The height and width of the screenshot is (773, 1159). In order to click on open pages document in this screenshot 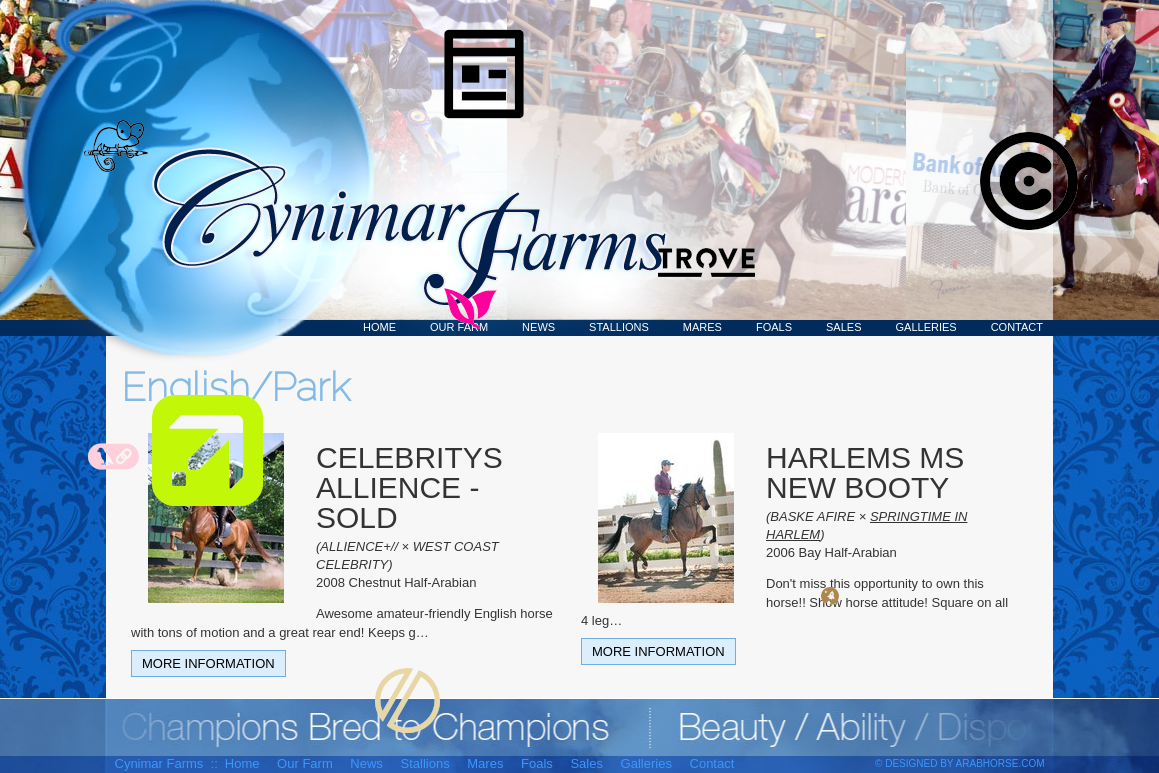, I will do `click(484, 74)`.